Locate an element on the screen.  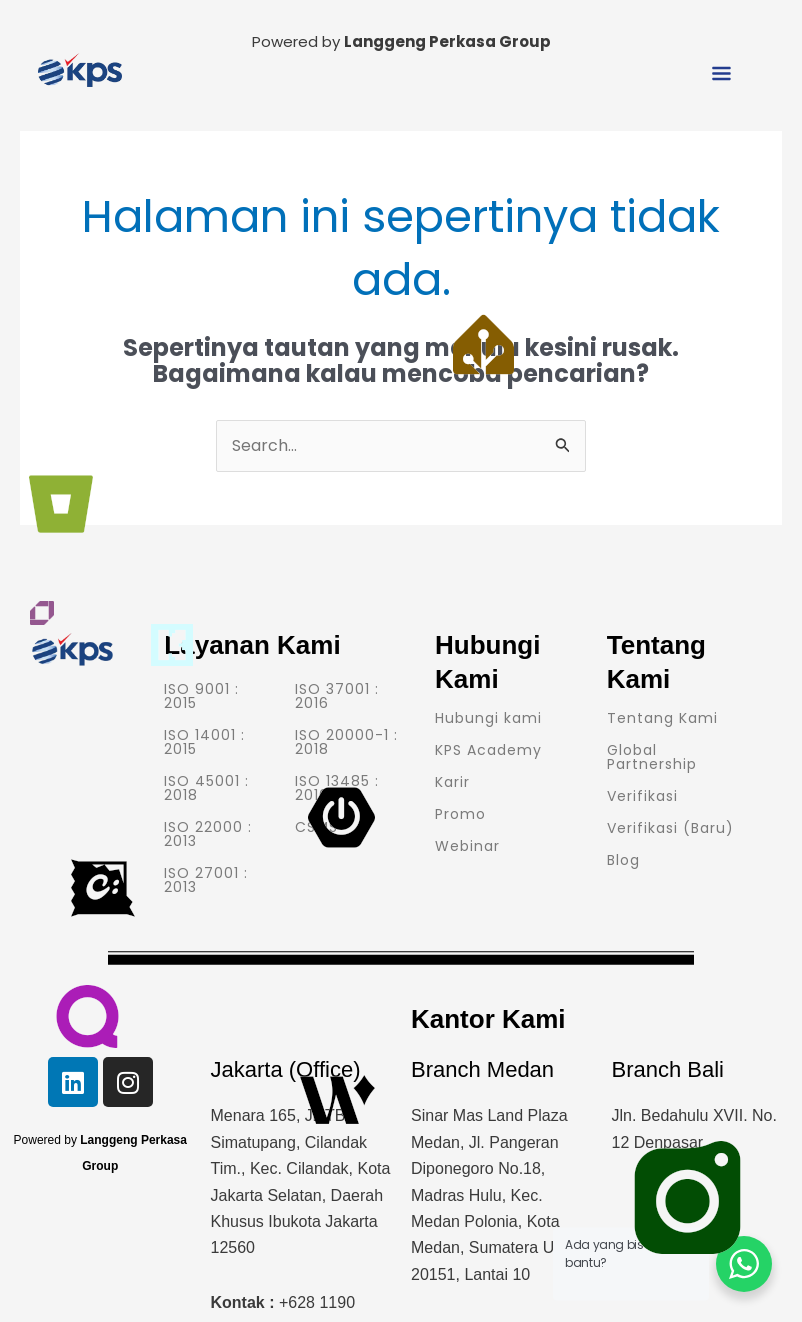
open the Wish shopping app is located at coordinates (337, 1099).